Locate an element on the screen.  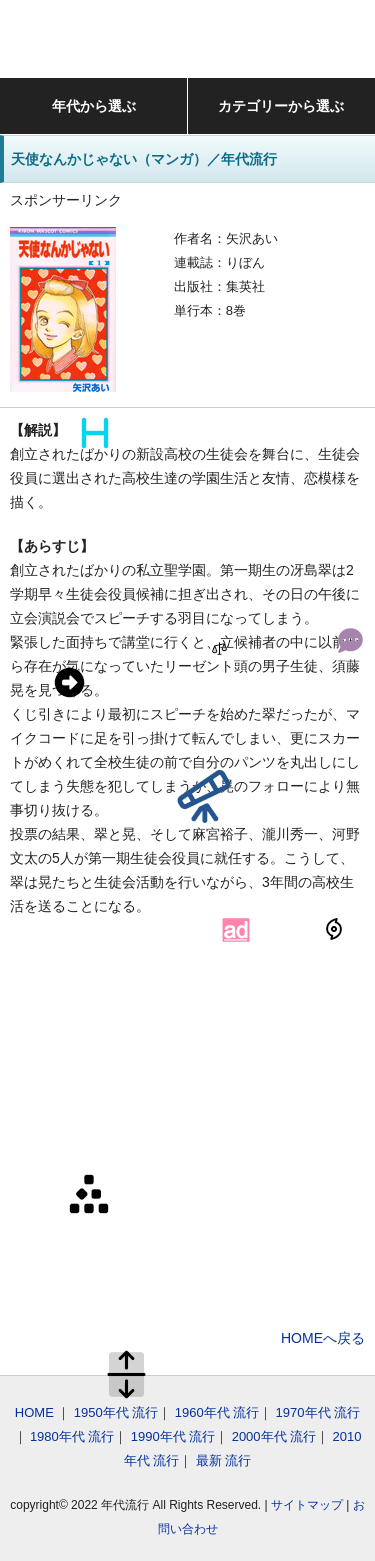
open chat or messaging is located at coordinates (350, 640).